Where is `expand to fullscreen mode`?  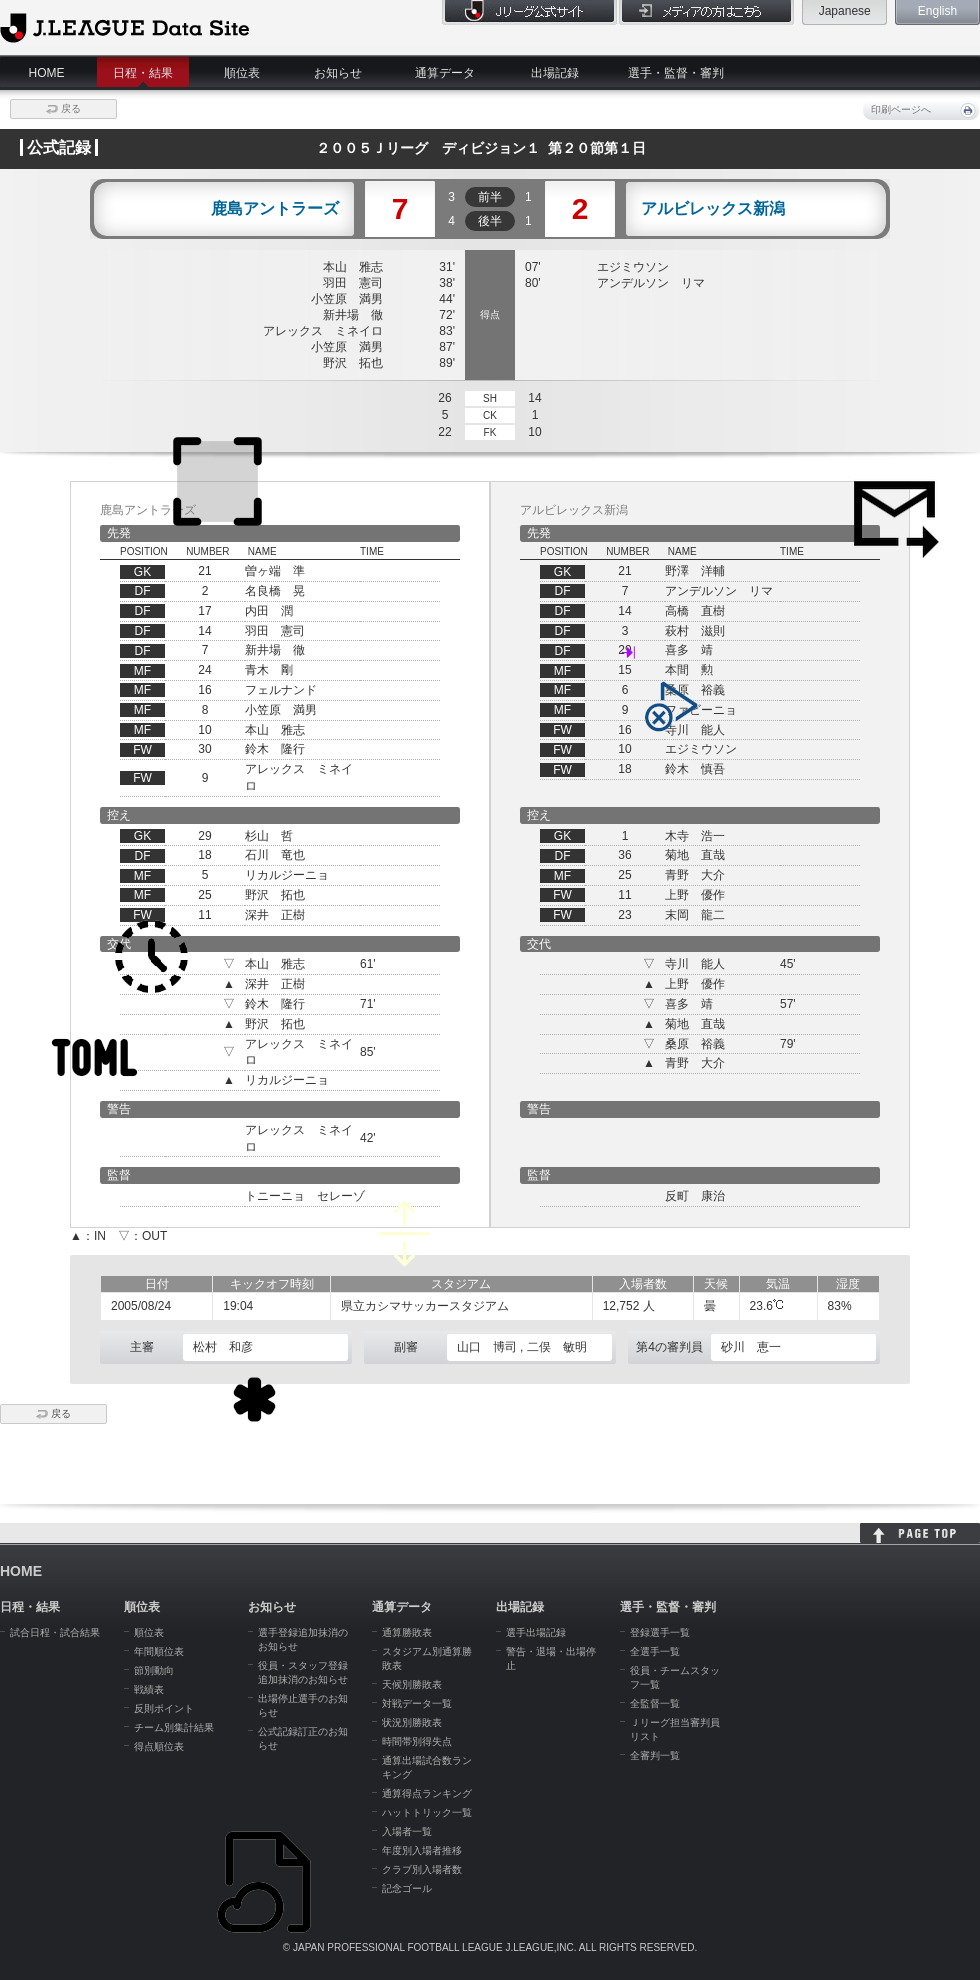 expand to fullscreen mode is located at coordinates (217, 481).